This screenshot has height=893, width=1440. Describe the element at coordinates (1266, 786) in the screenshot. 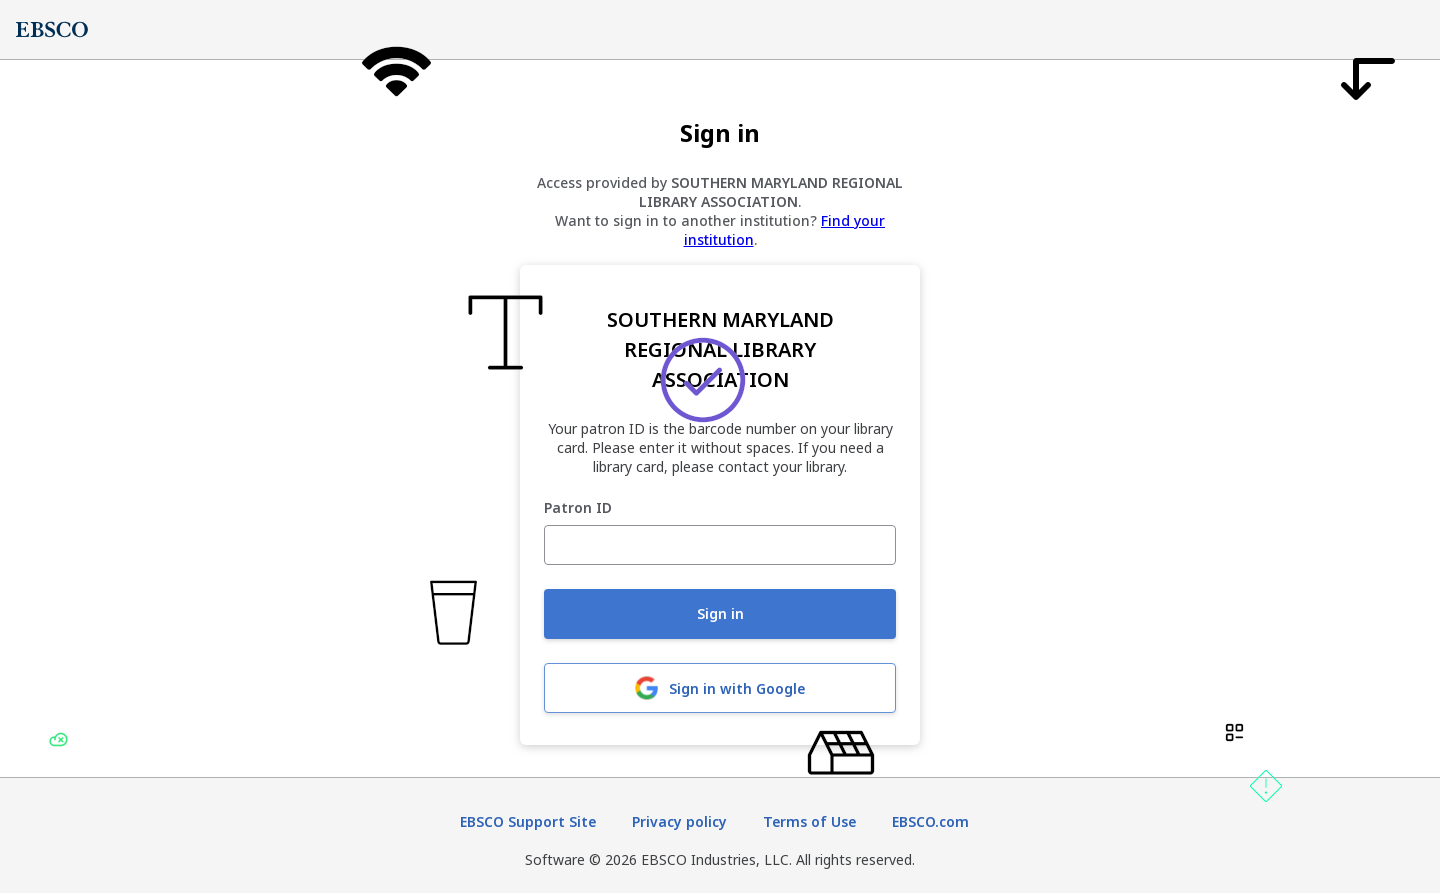

I see `indicates a warning or caution state` at that location.